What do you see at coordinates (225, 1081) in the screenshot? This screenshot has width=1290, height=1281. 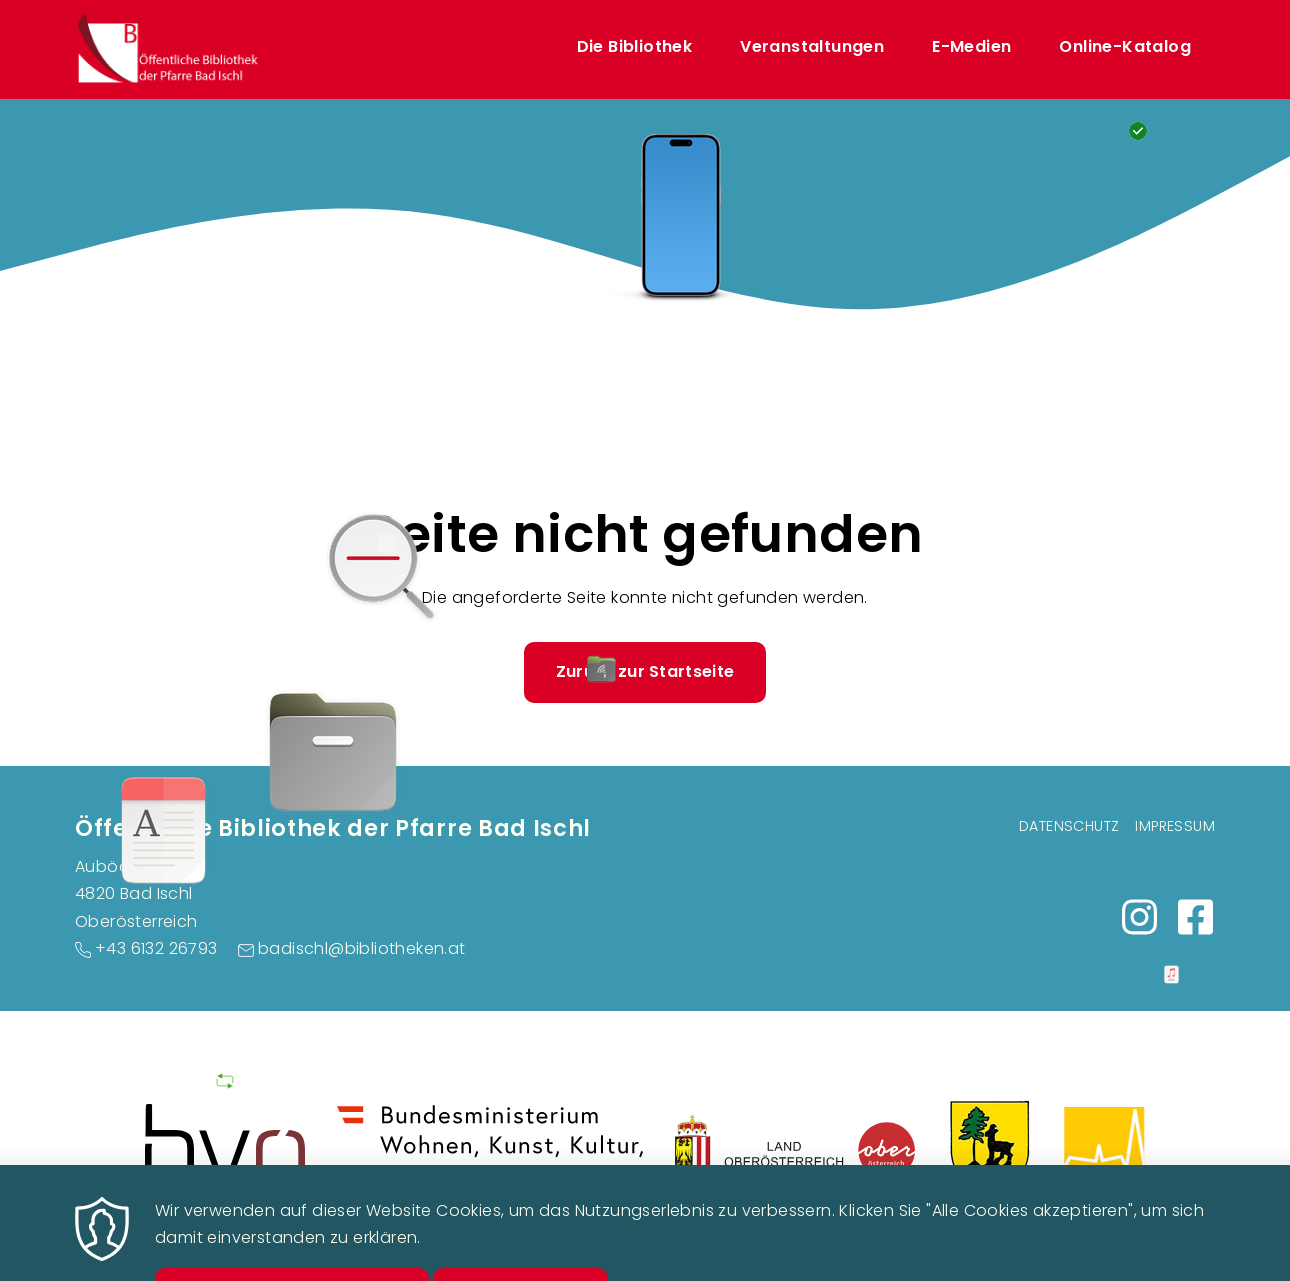 I see `sync or refresh email messages` at bounding box center [225, 1081].